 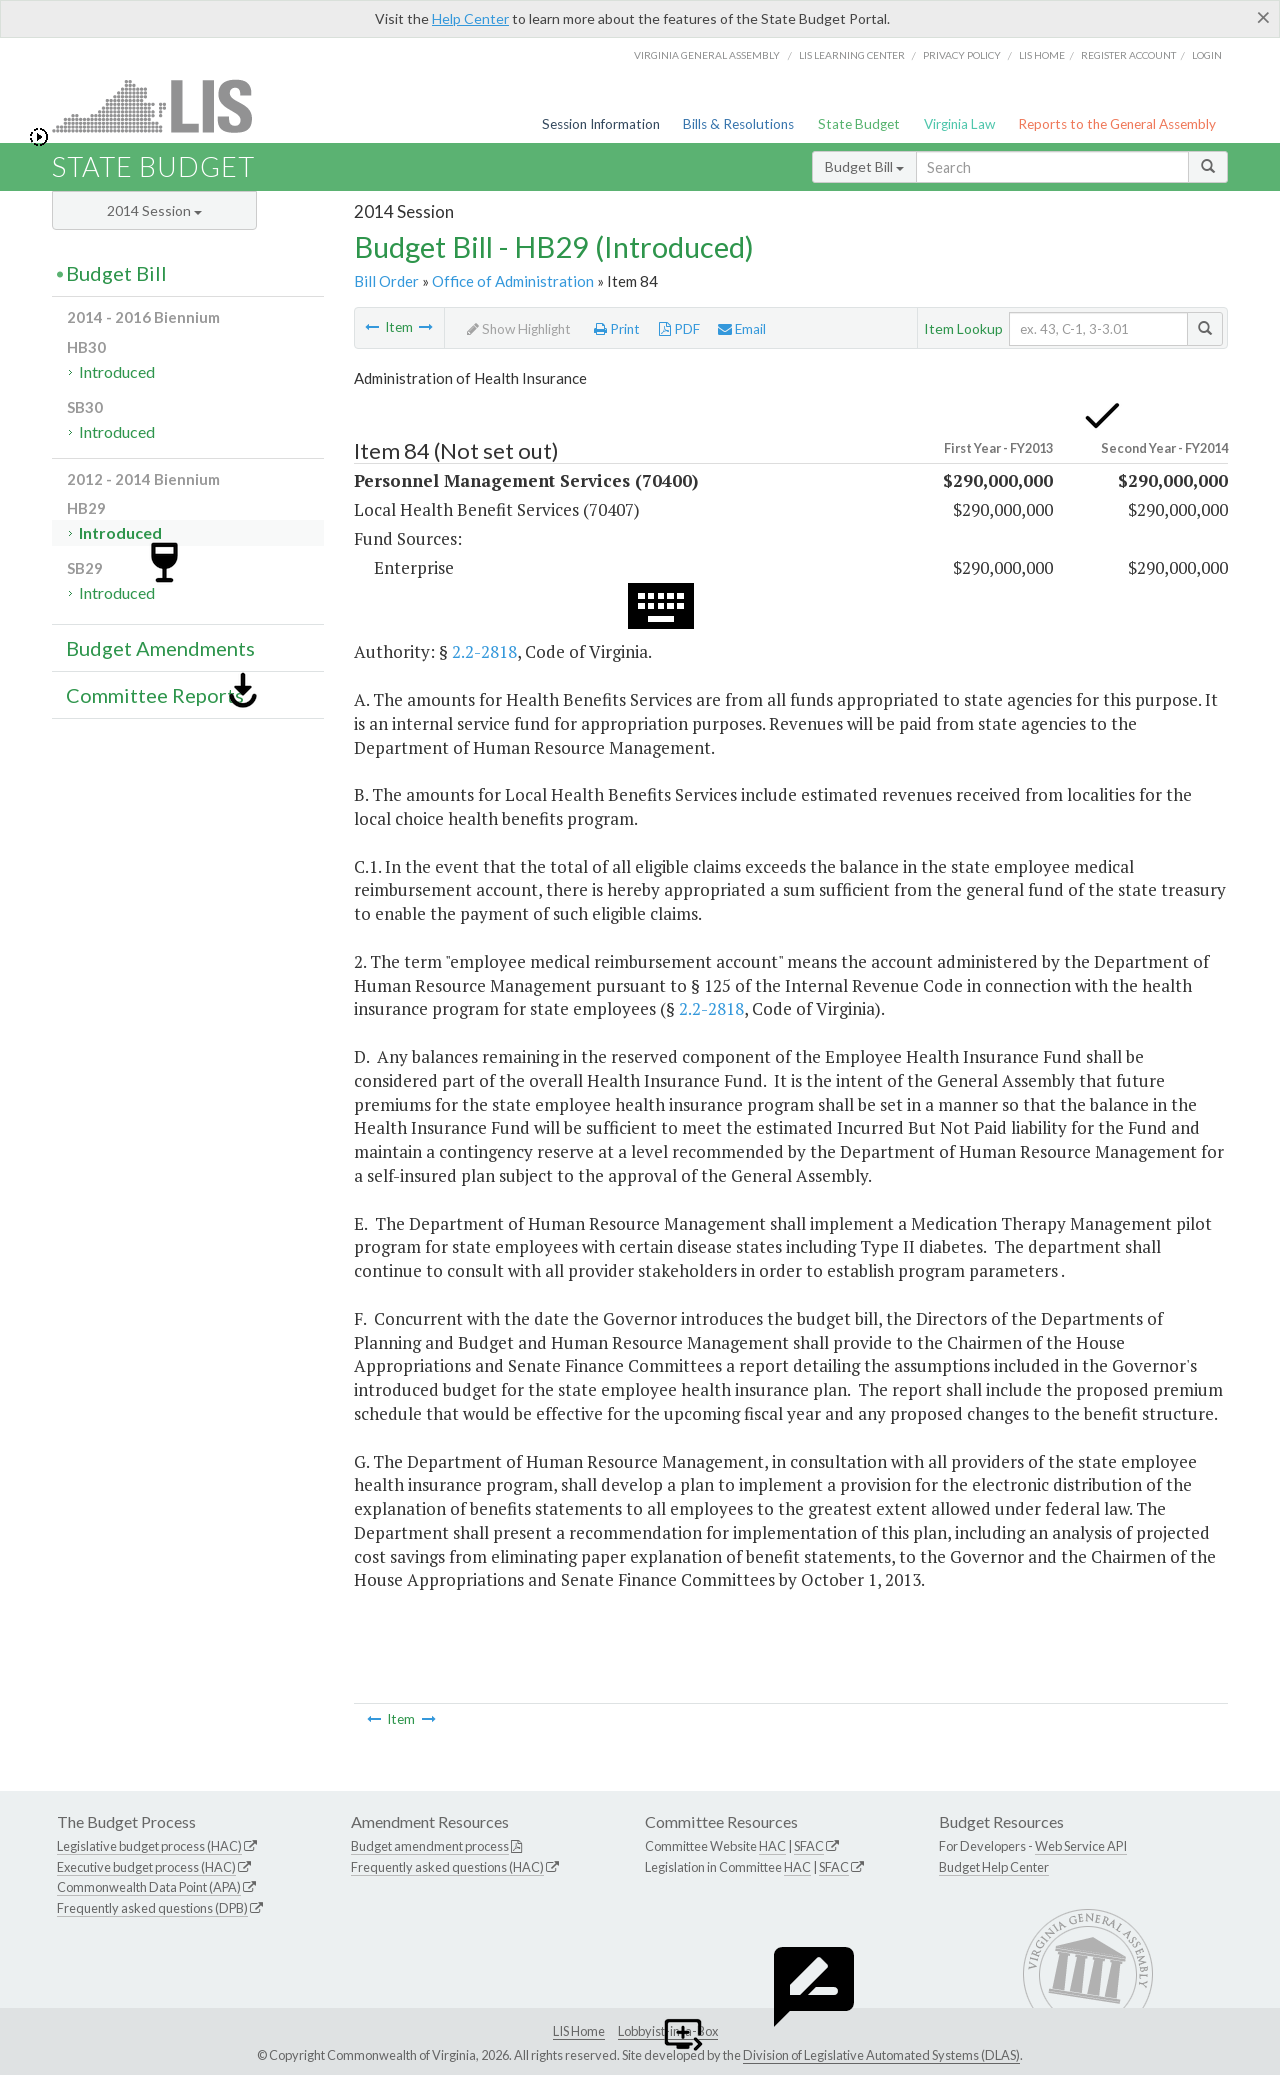 What do you see at coordinates (661, 606) in the screenshot?
I see `open the on-screen keyboard` at bounding box center [661, 606].